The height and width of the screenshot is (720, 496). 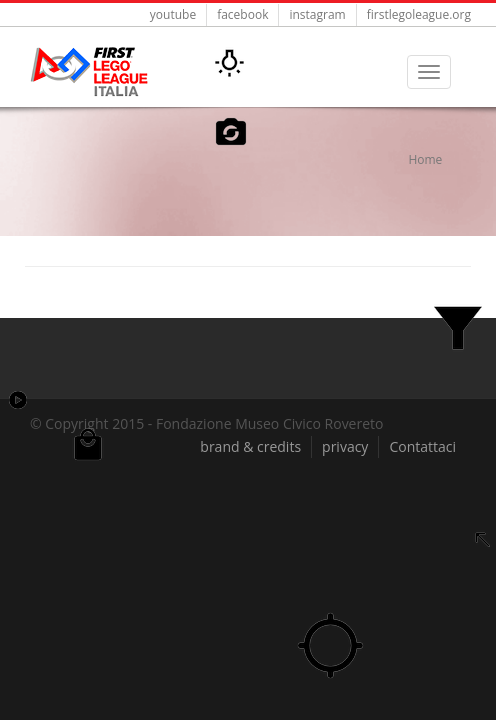 I want to click on play media content, so click(x=18, y=400).